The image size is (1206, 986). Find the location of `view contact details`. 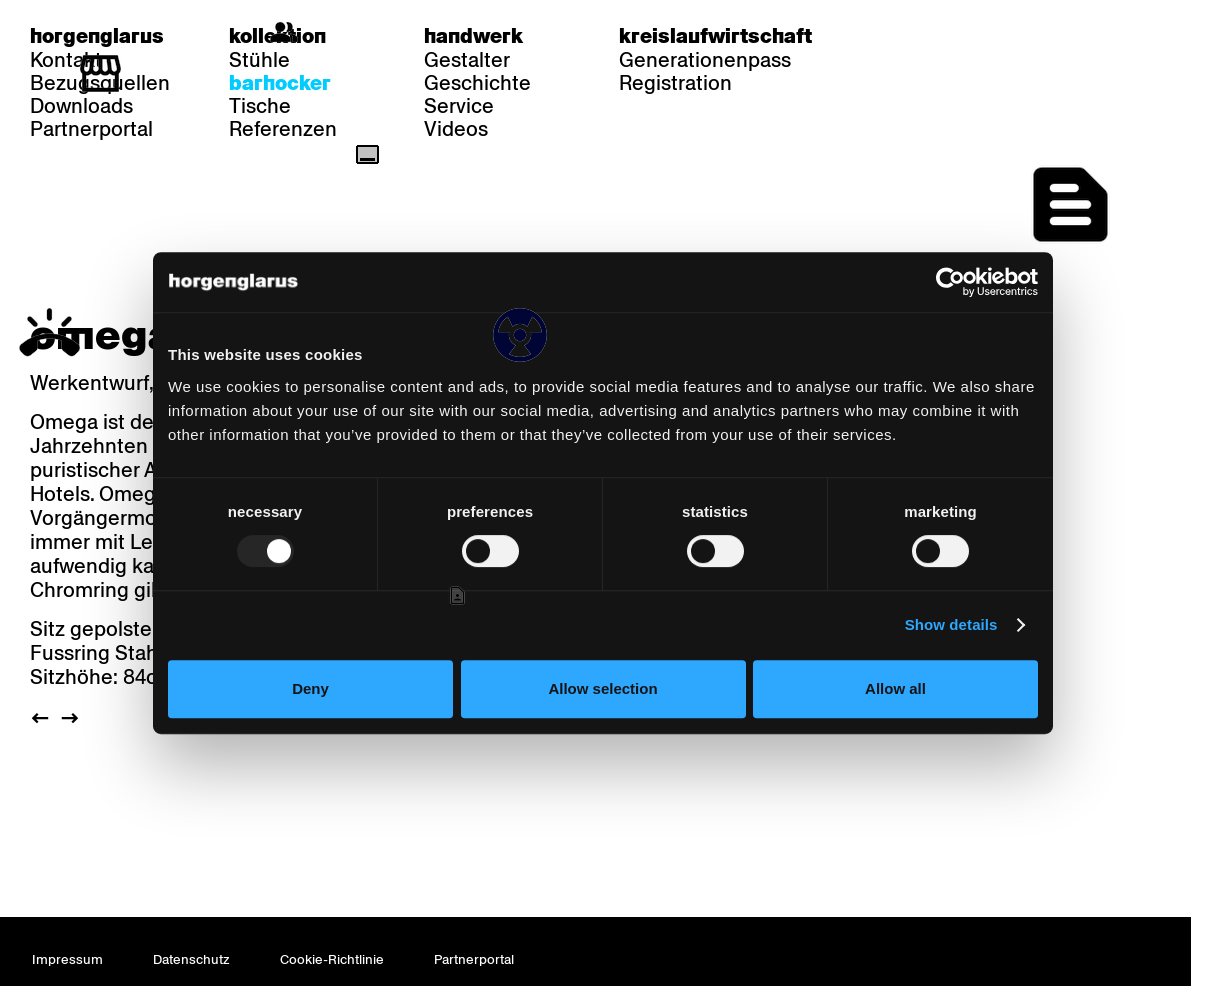

view contact details is located at coordinates (457, 595).